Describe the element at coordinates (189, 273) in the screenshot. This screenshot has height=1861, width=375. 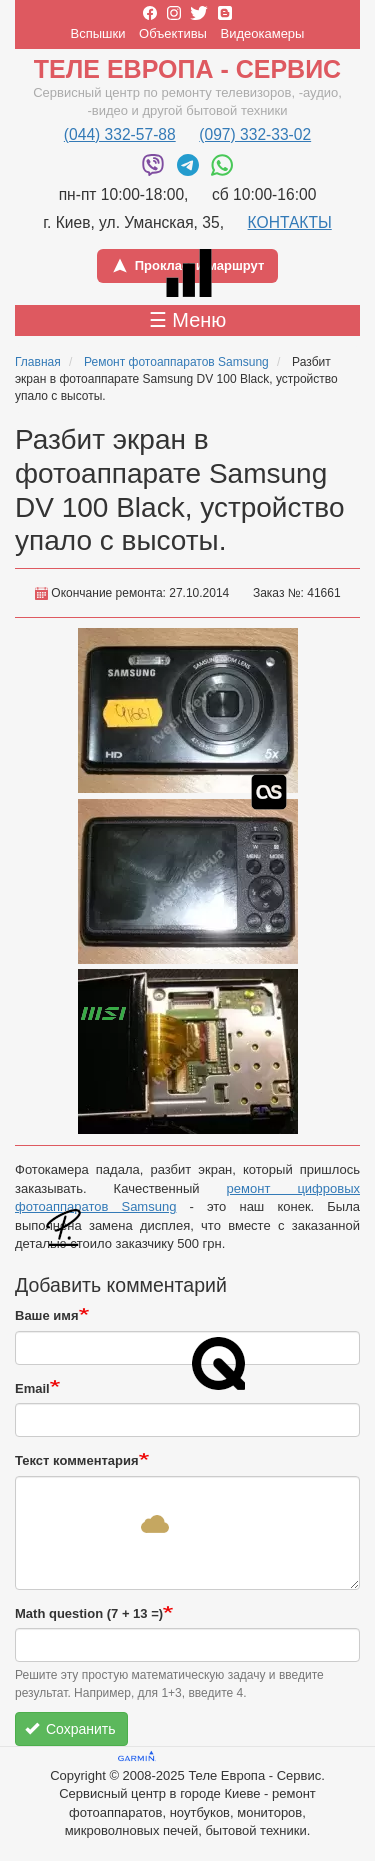
I see `open bookmeter app` at that location.